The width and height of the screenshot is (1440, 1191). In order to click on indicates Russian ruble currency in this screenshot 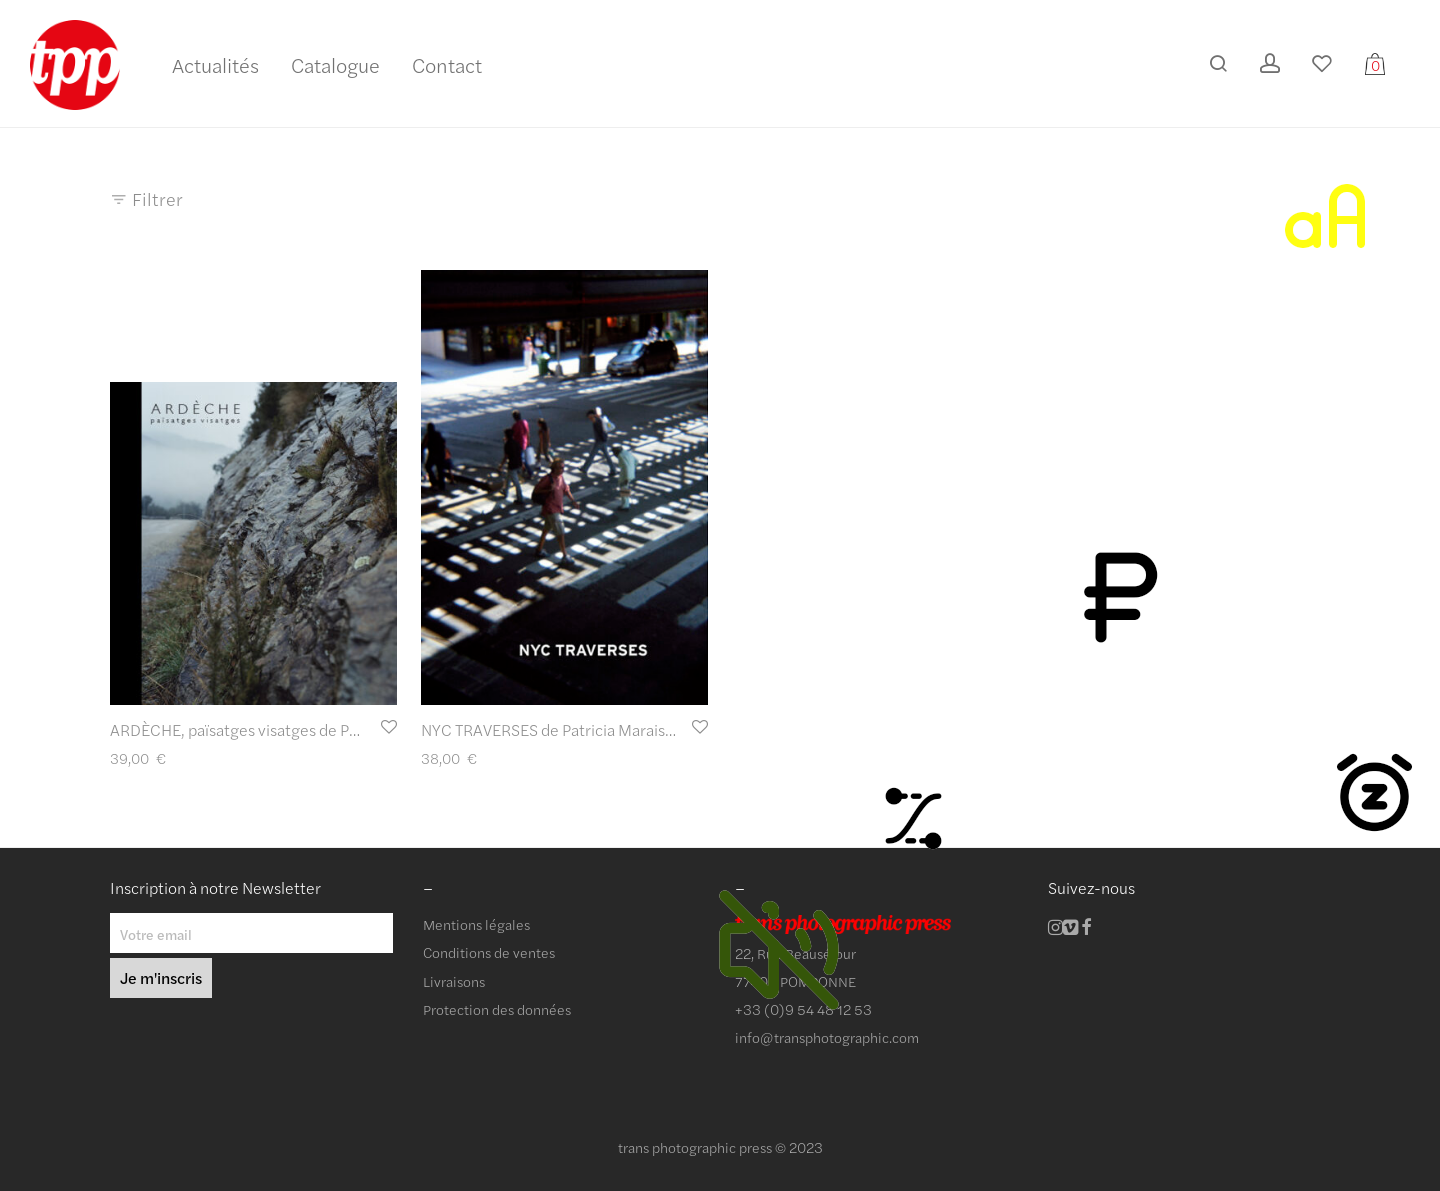, I will do `click(1123, 597)`.